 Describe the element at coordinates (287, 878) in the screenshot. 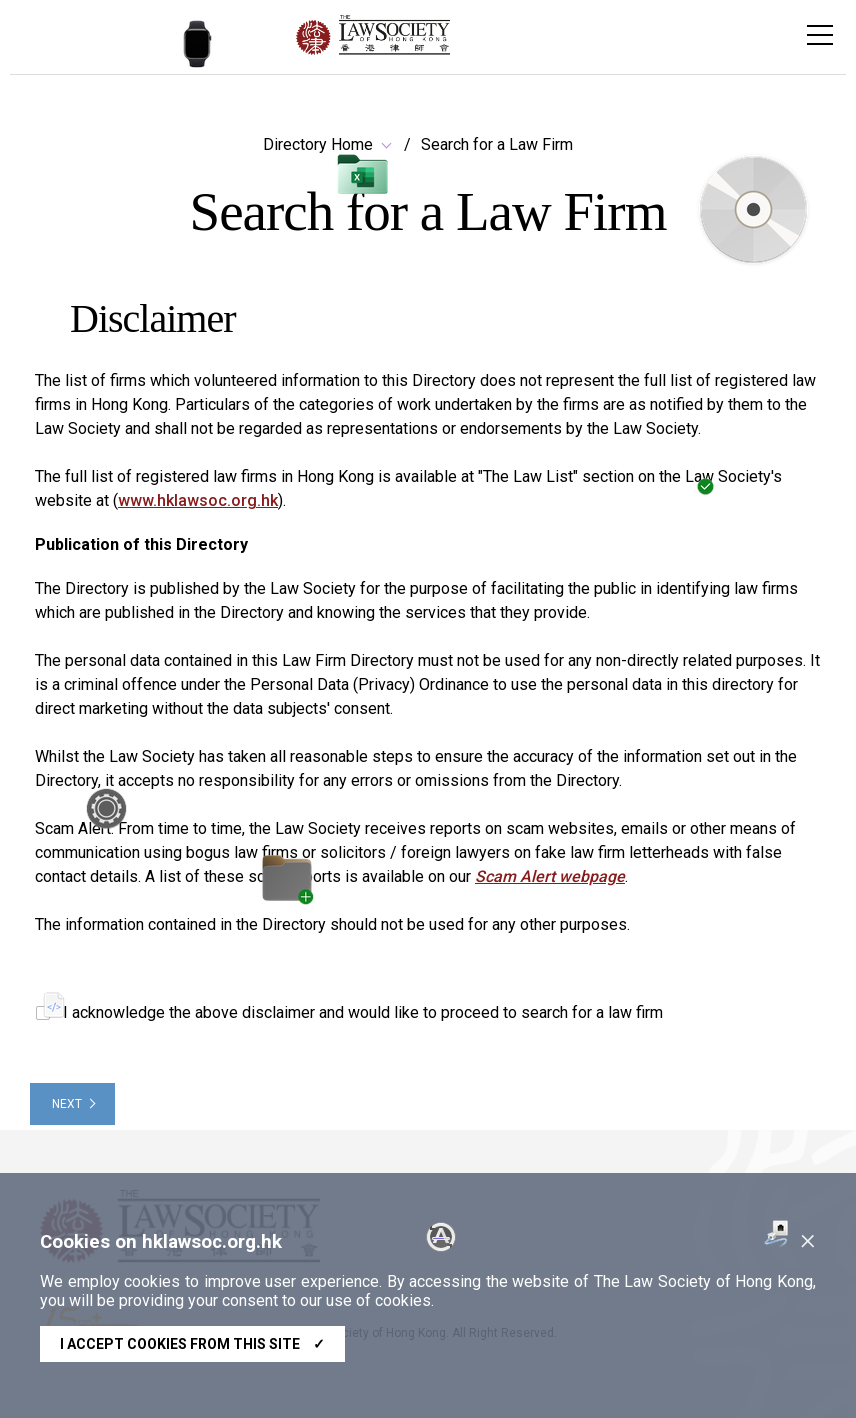

I see `create a new folder` at that location.